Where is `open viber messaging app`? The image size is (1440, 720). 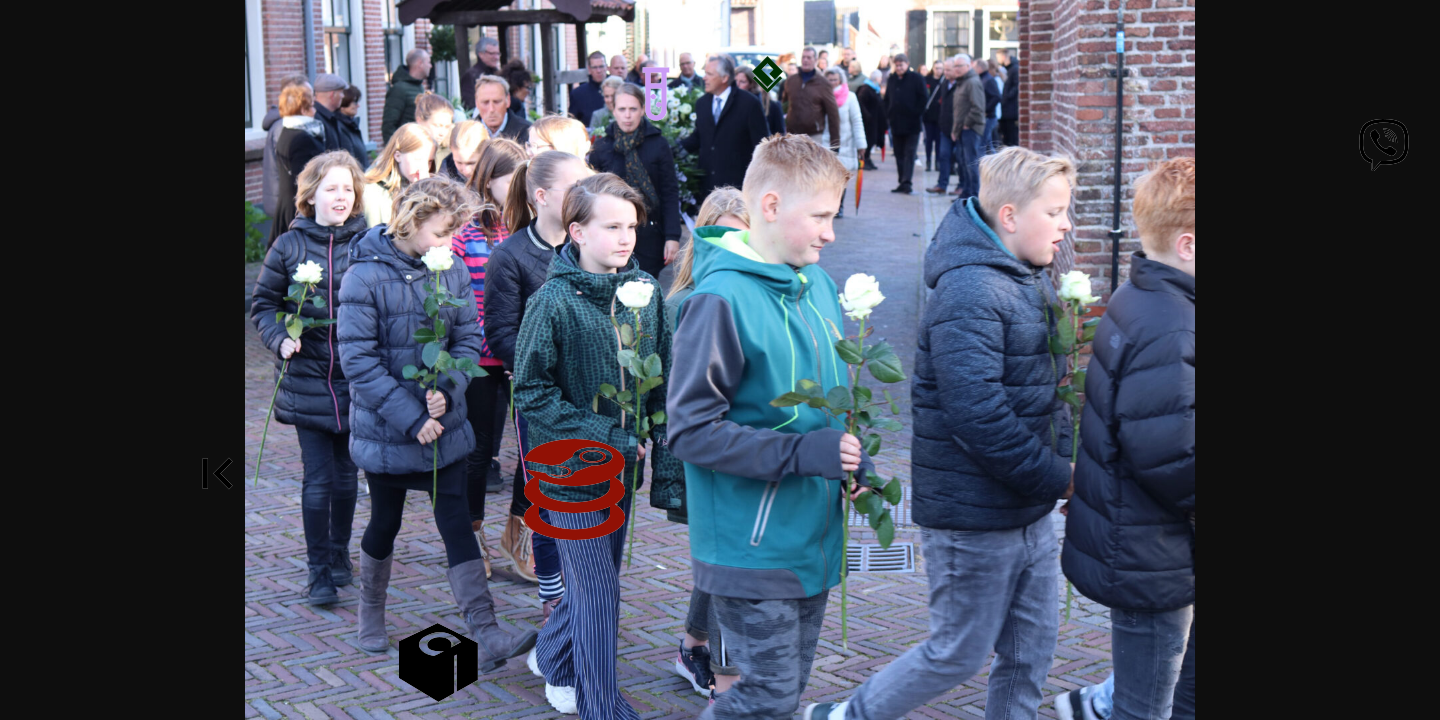
open viber messaging app is located at coordinates (1384, 145).